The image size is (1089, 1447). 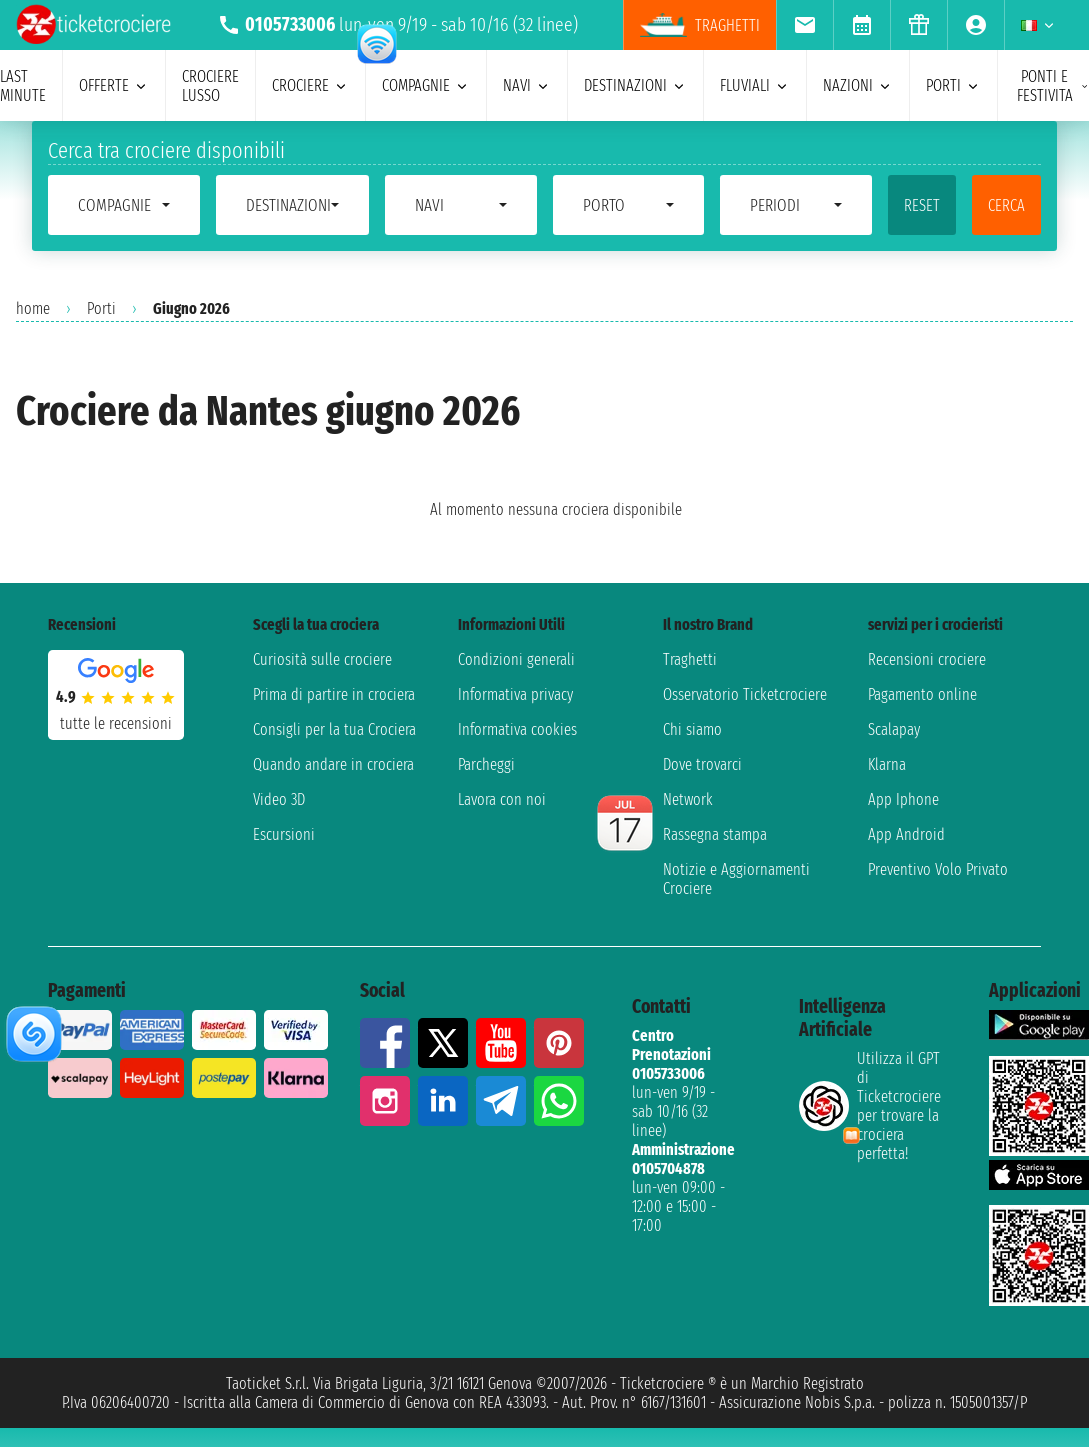 I want to click on open the calendar app, so click(x=625, y=823).